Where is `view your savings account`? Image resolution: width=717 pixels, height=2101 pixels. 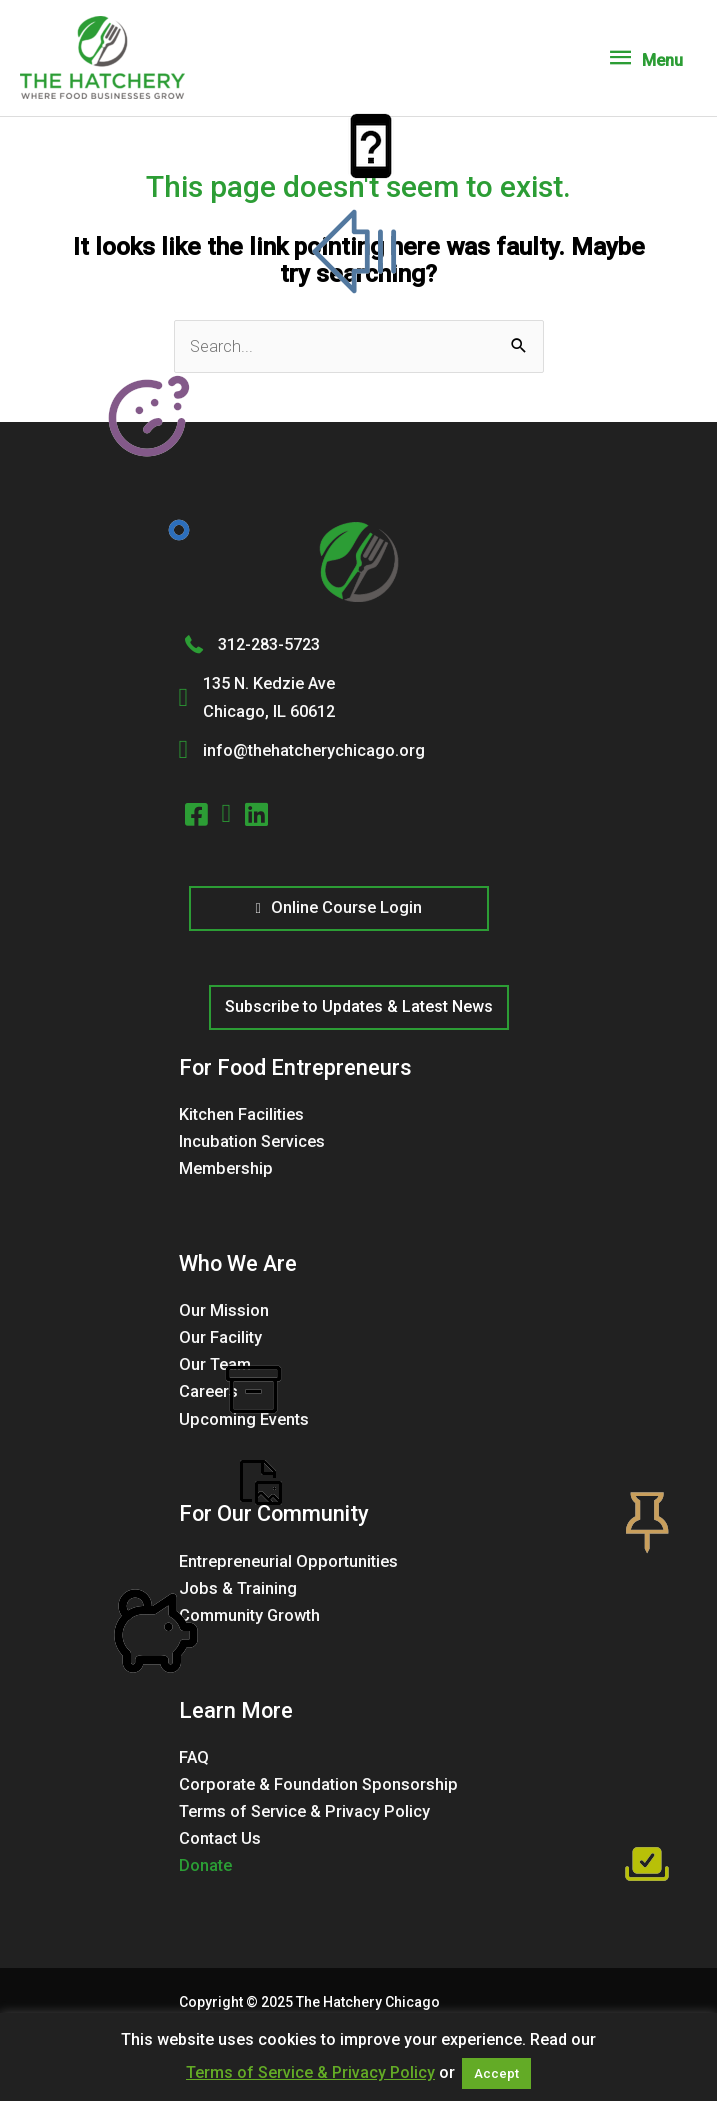 view your savings account is located at coordinates (156, 1631).